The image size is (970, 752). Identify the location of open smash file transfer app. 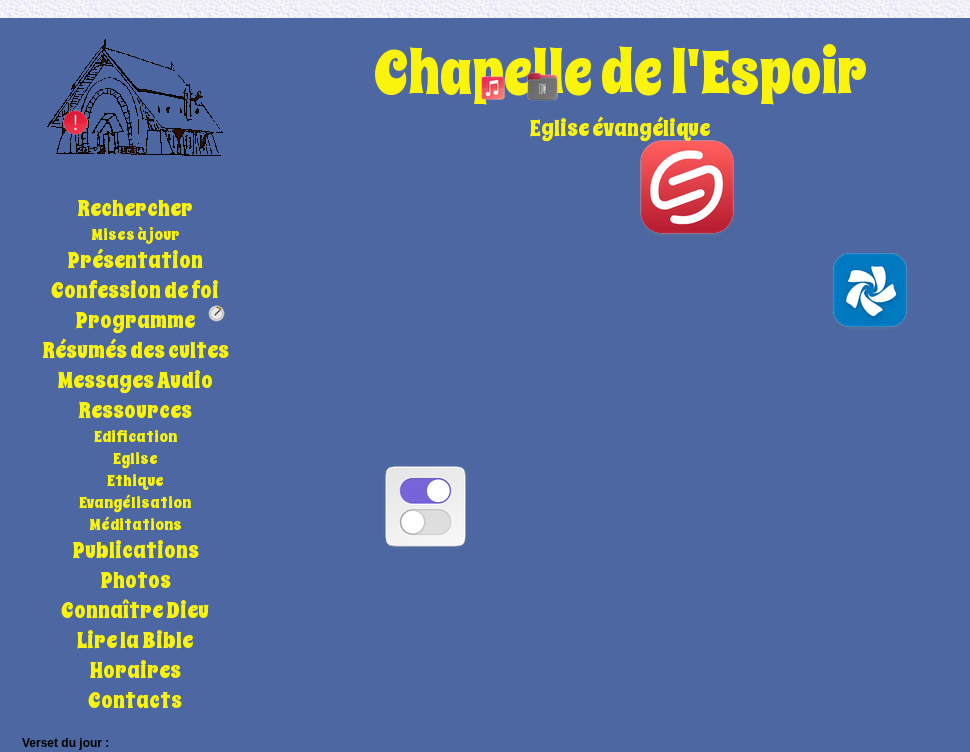
(687, 187).